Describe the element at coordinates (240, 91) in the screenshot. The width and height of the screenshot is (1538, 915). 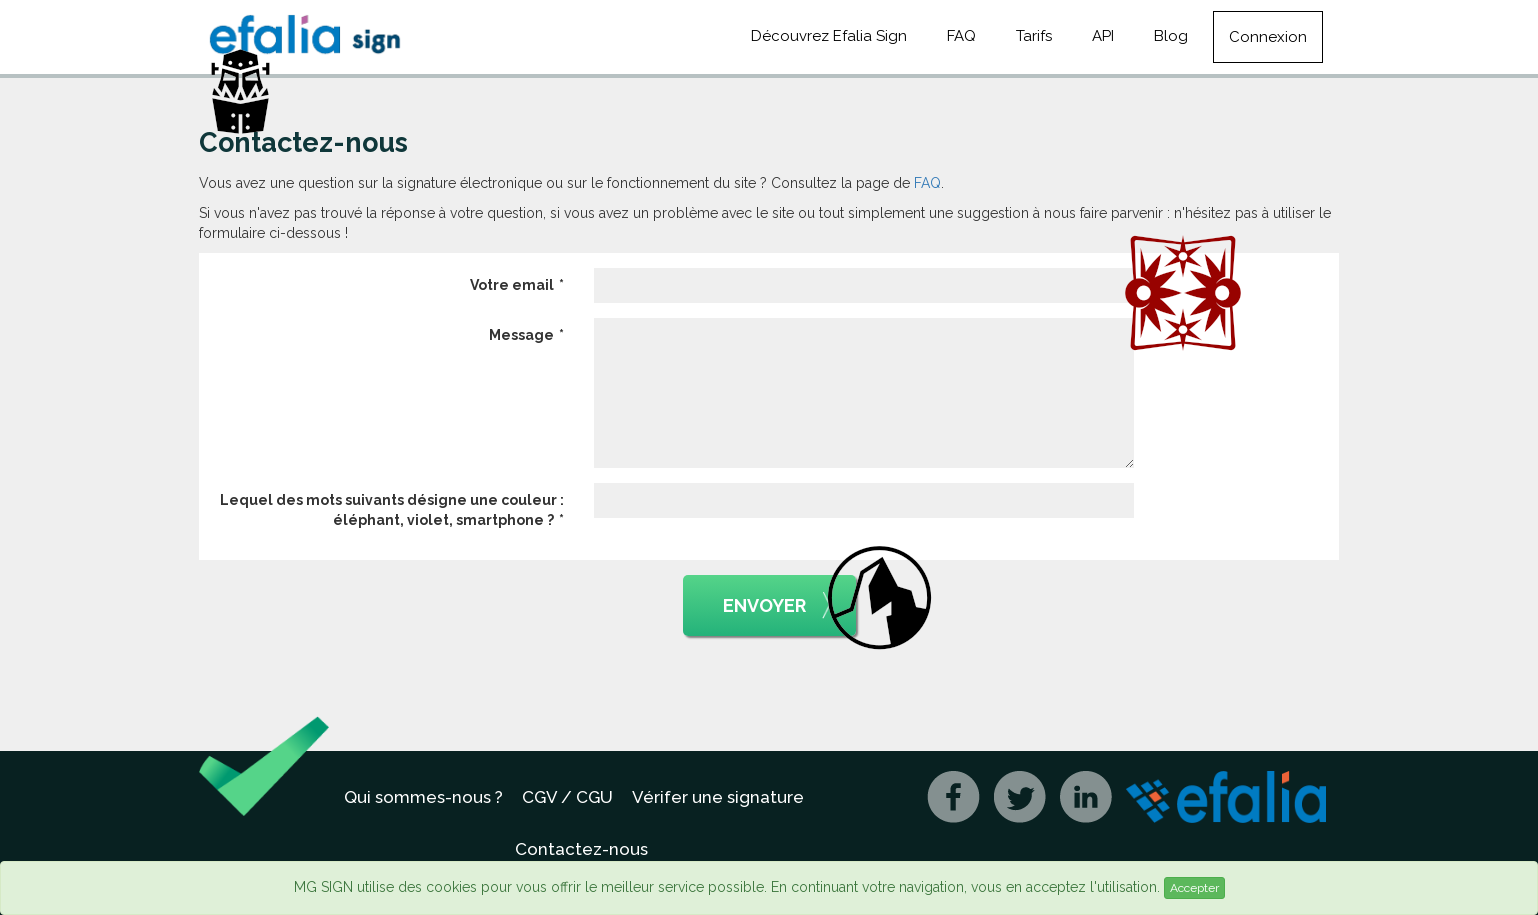
I see `select metal golem character or unit` at that location.